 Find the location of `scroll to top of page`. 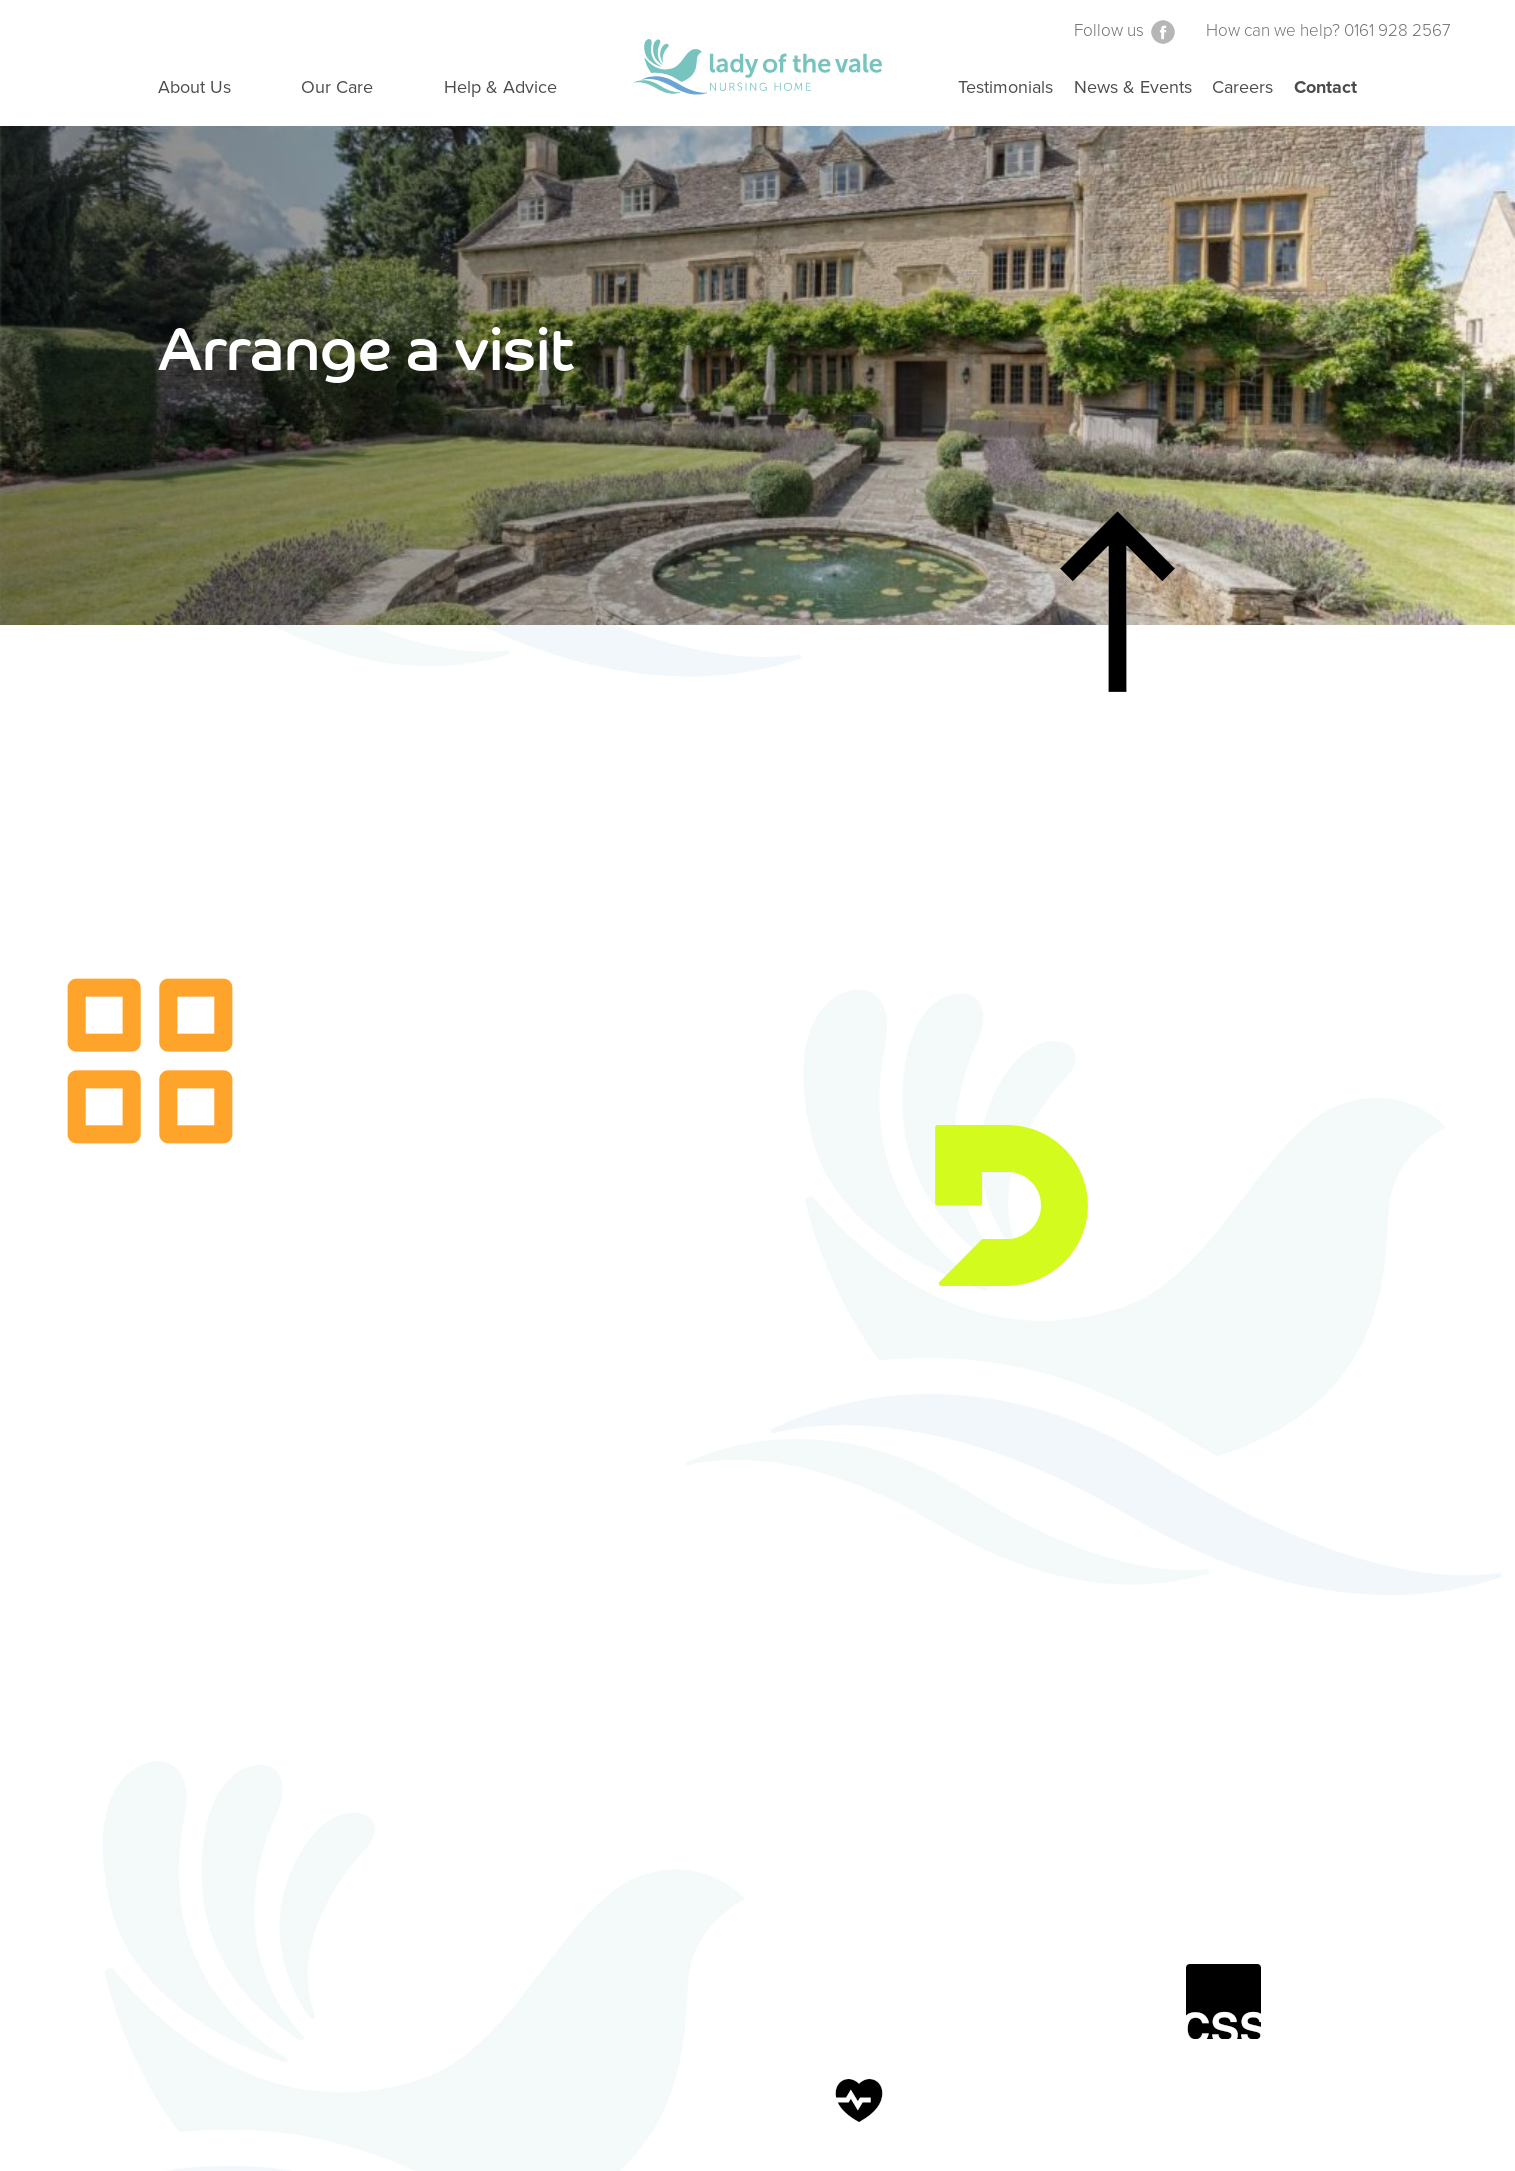

scroll to top of page is located at coordinates (1117, 601).